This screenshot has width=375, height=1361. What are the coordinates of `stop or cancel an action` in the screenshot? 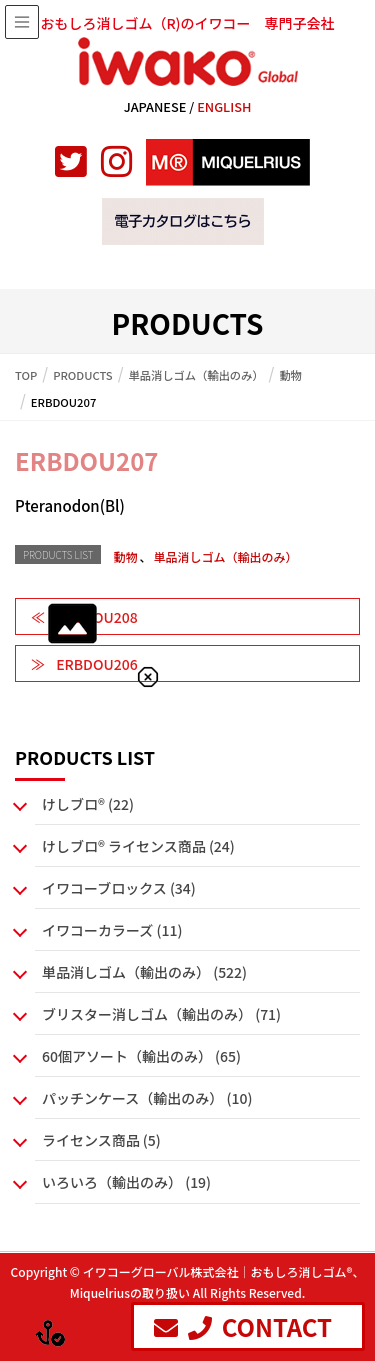 It's located at (148, 677).